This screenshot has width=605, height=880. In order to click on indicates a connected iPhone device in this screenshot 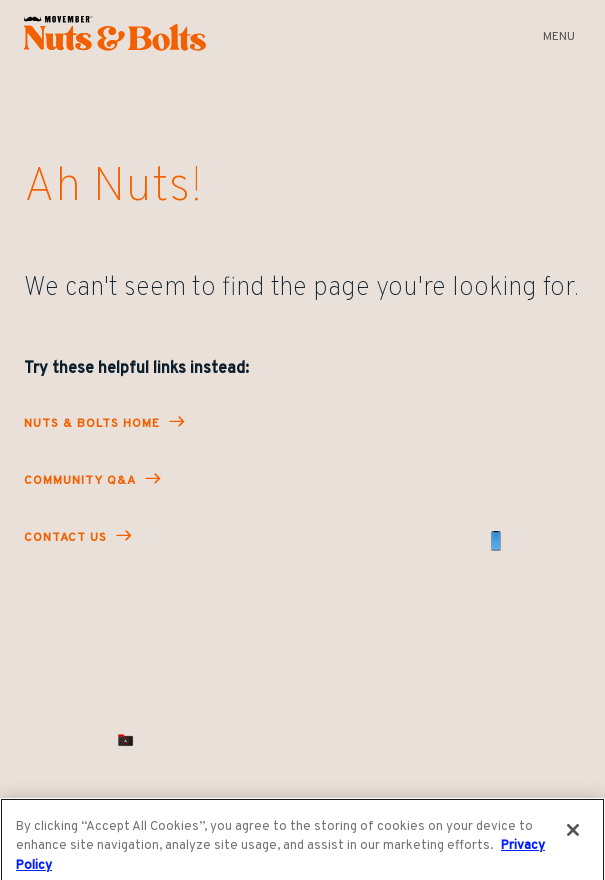, I will do `click(496, 541)`.